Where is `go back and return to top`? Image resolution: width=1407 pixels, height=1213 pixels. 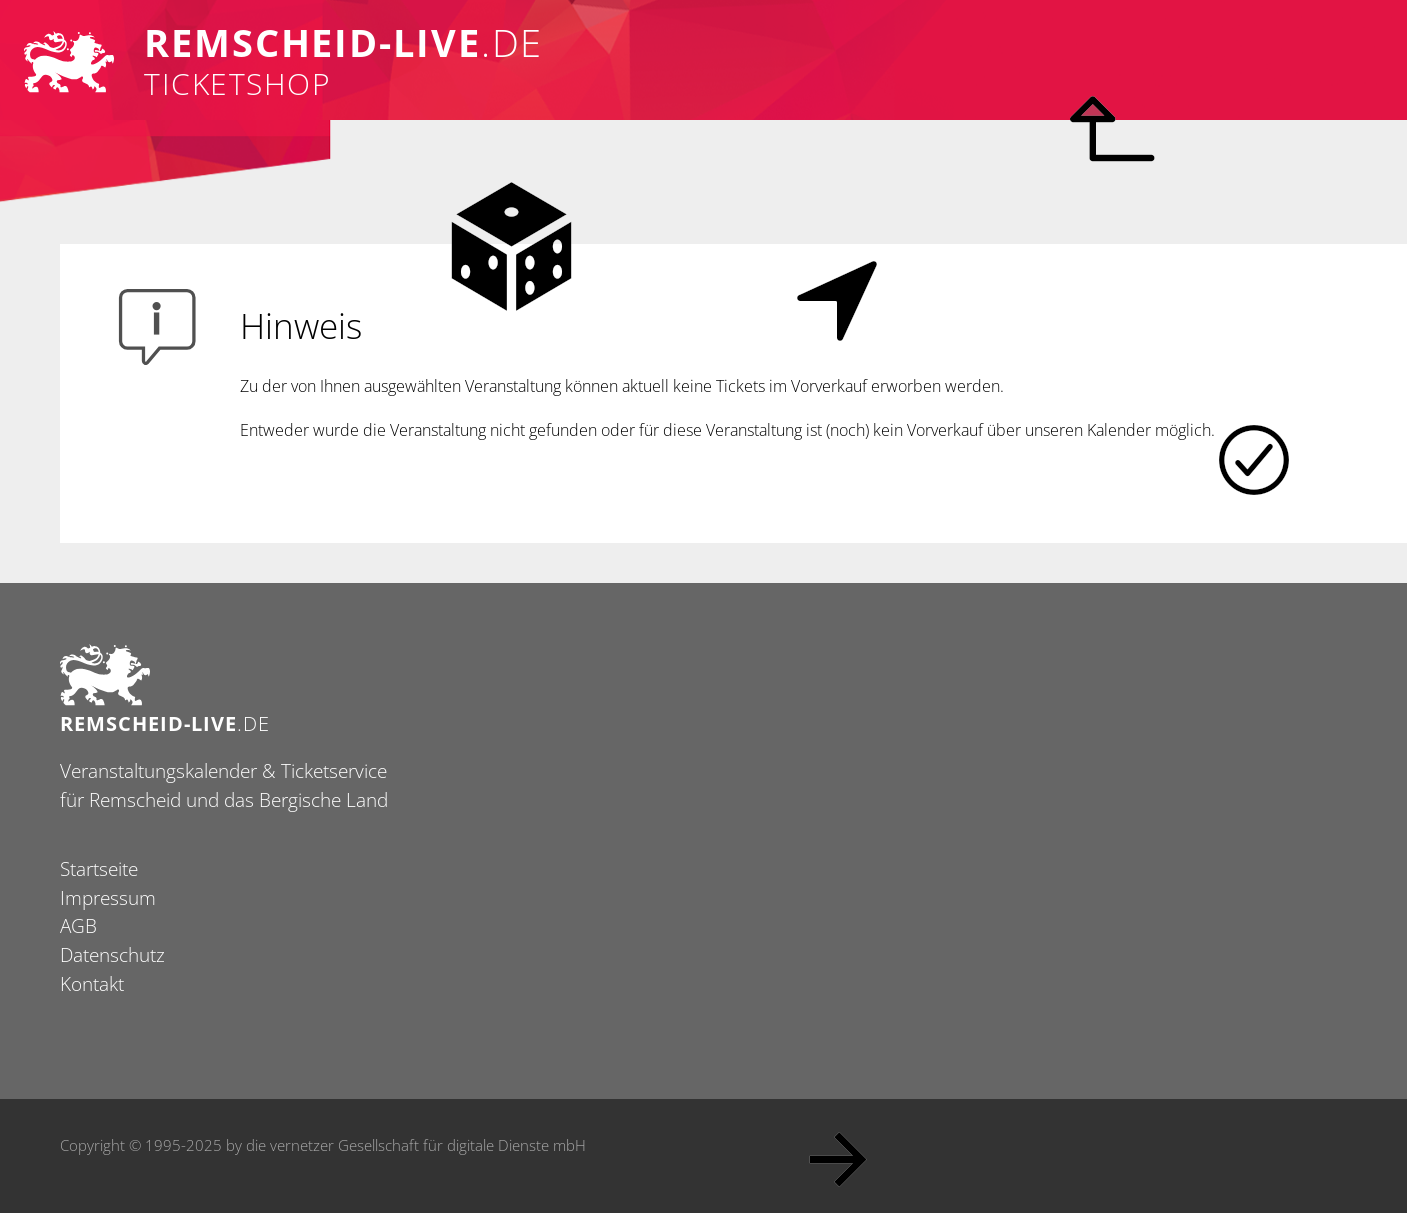 go back and return to top is located at coordinates (1109, 132).